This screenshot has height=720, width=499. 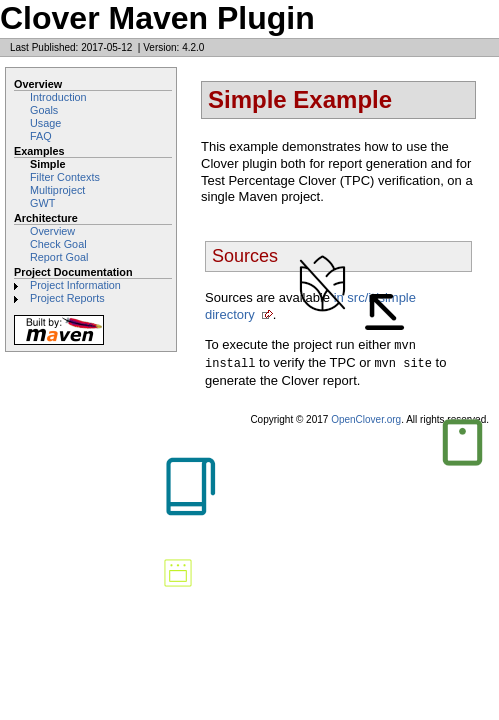 What do you see at coordinates (383, 312) in the screenshot?
I see `navigate to the top-left or beginning of content` at bounding box center [383, 312].